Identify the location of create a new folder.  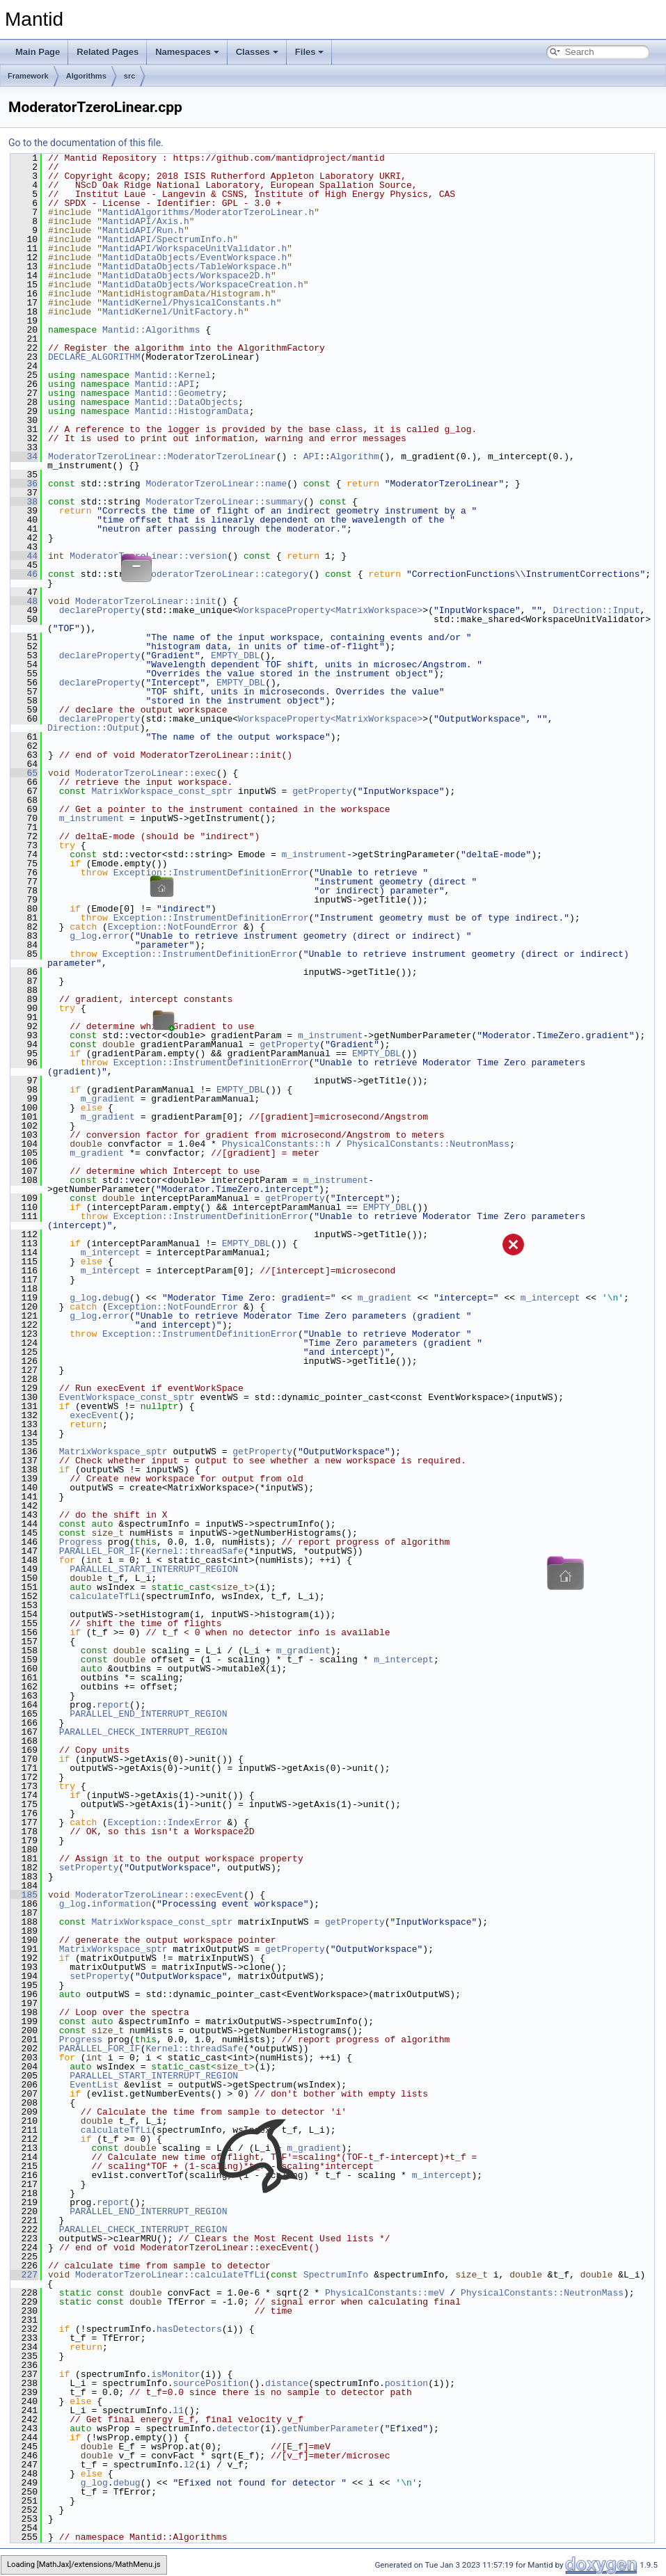
(164, 1020).